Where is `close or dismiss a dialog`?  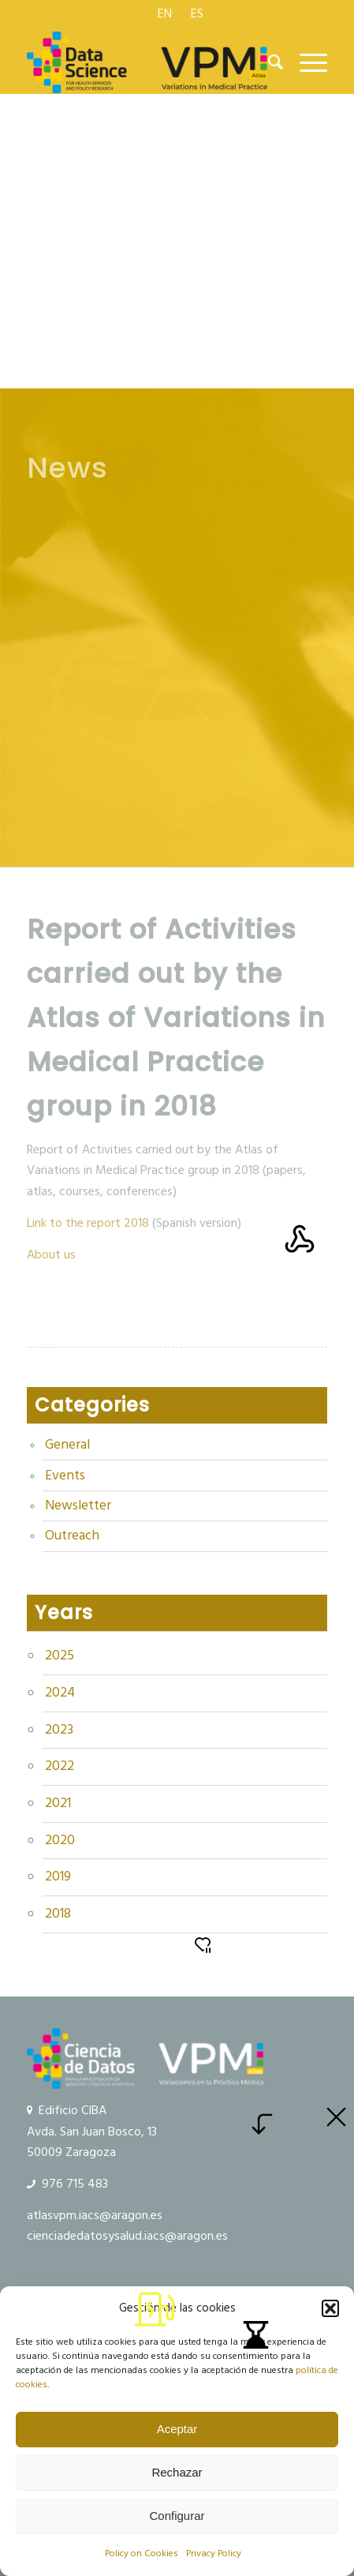
close or dismiss a dialog is located at coordinates (336, 2117).